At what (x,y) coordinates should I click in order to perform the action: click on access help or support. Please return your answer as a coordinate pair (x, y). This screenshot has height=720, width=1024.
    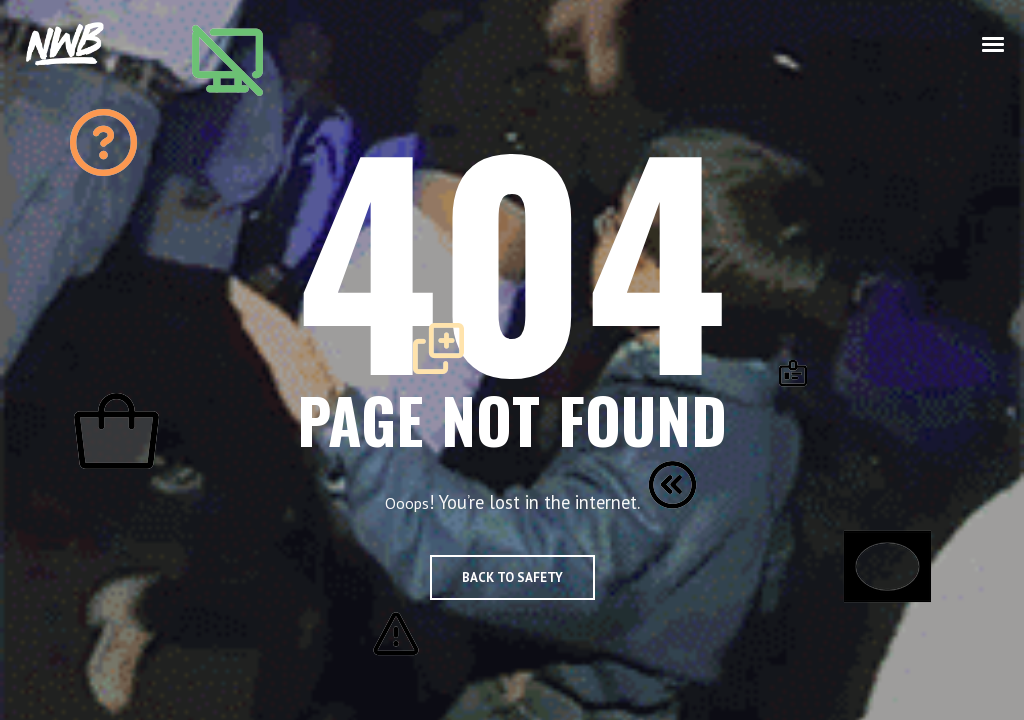
    Looking at the image, I should click on (103, 142).